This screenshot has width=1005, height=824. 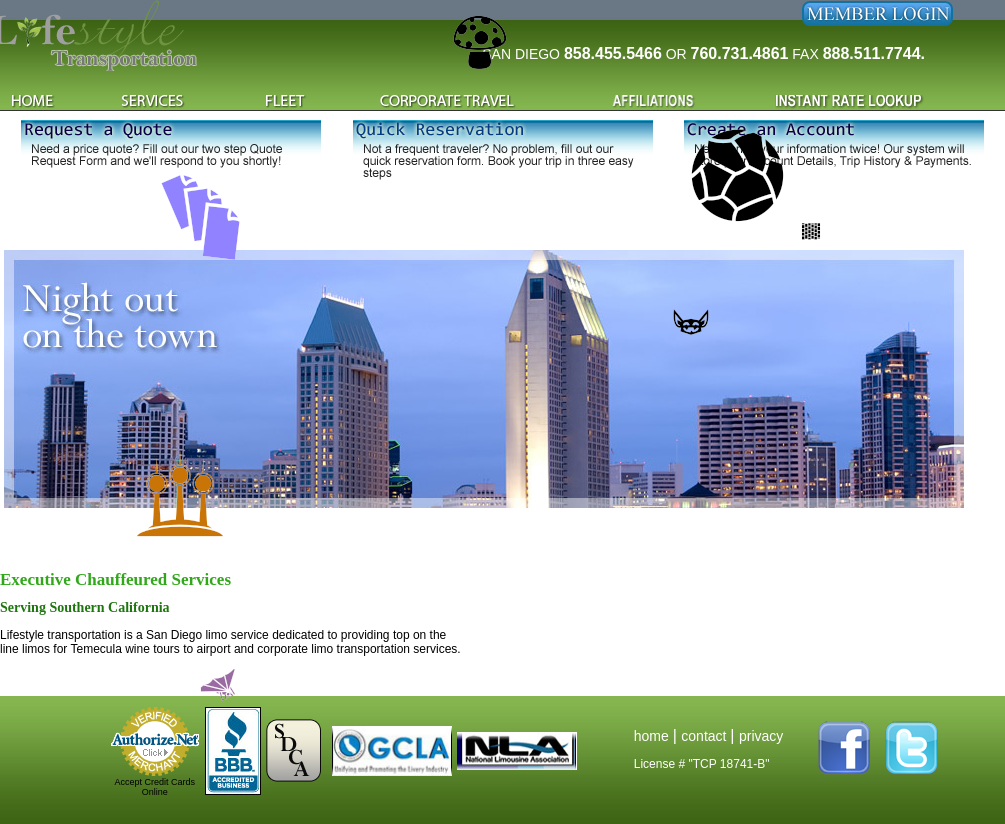 What do you see at coordinates (811, 231) in the screenshot?
I see `view half-year calendar overview` at bounding box center [811, 231].